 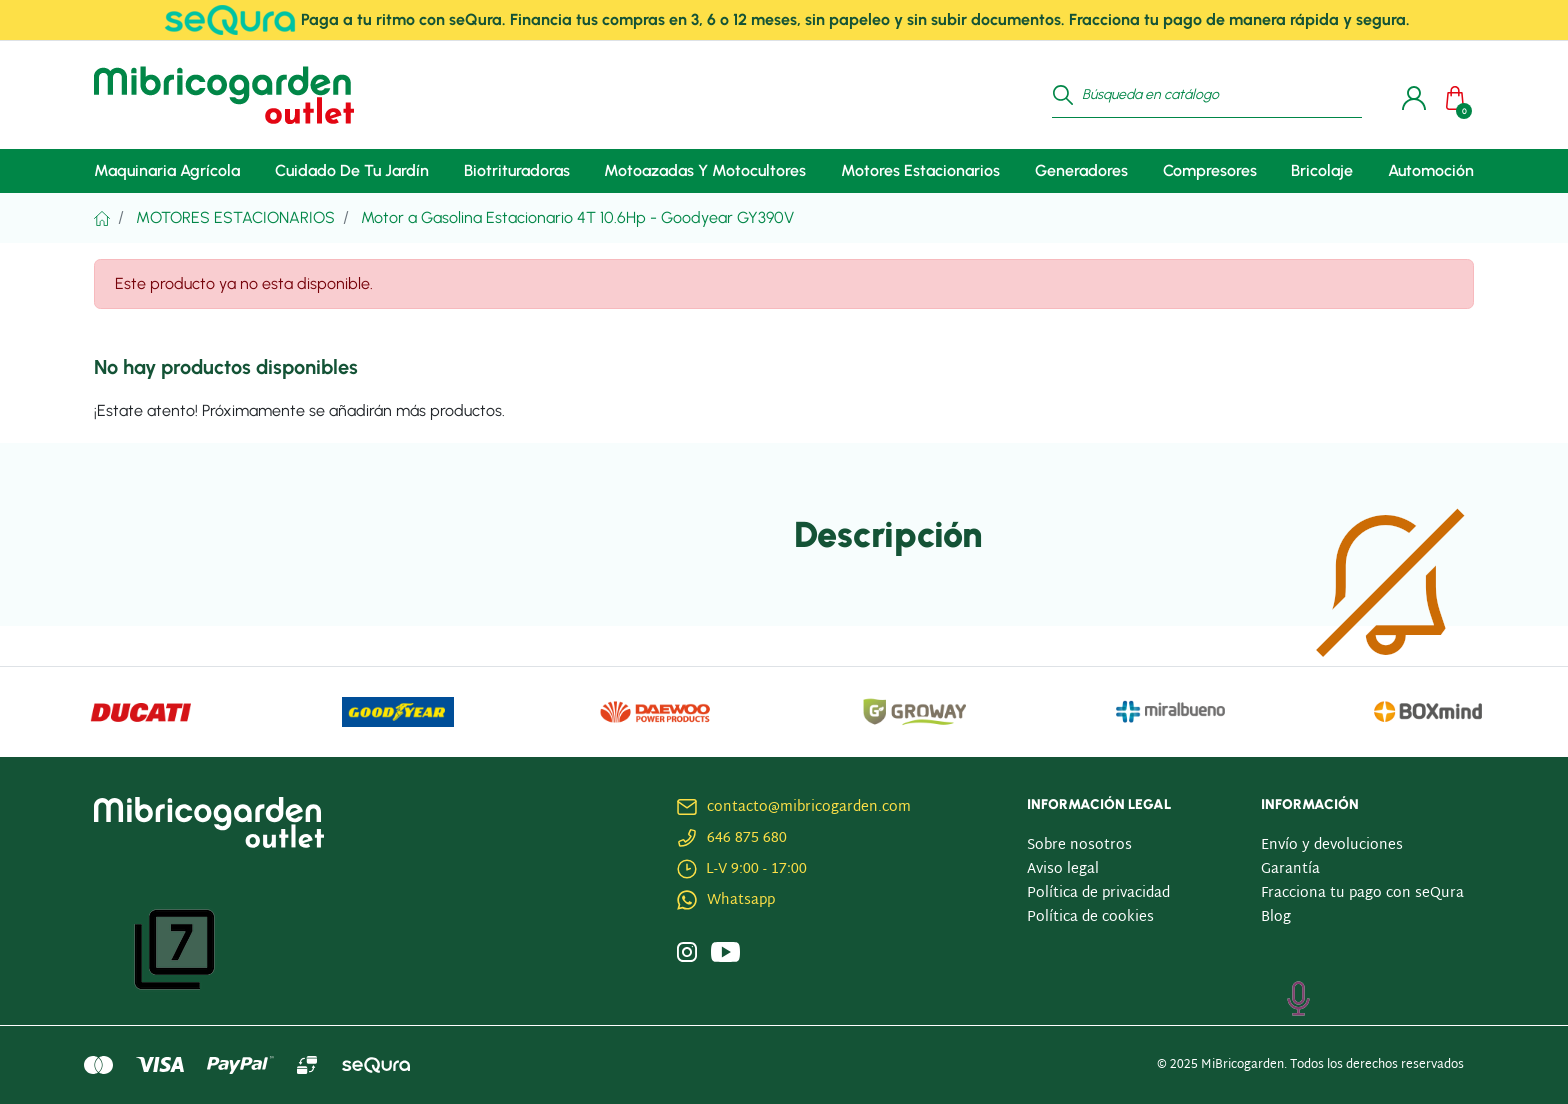 What do you see at coordinates (1386, 585) in the screenshot?
I see `mute notifications` at bounding box center [1386, 585].